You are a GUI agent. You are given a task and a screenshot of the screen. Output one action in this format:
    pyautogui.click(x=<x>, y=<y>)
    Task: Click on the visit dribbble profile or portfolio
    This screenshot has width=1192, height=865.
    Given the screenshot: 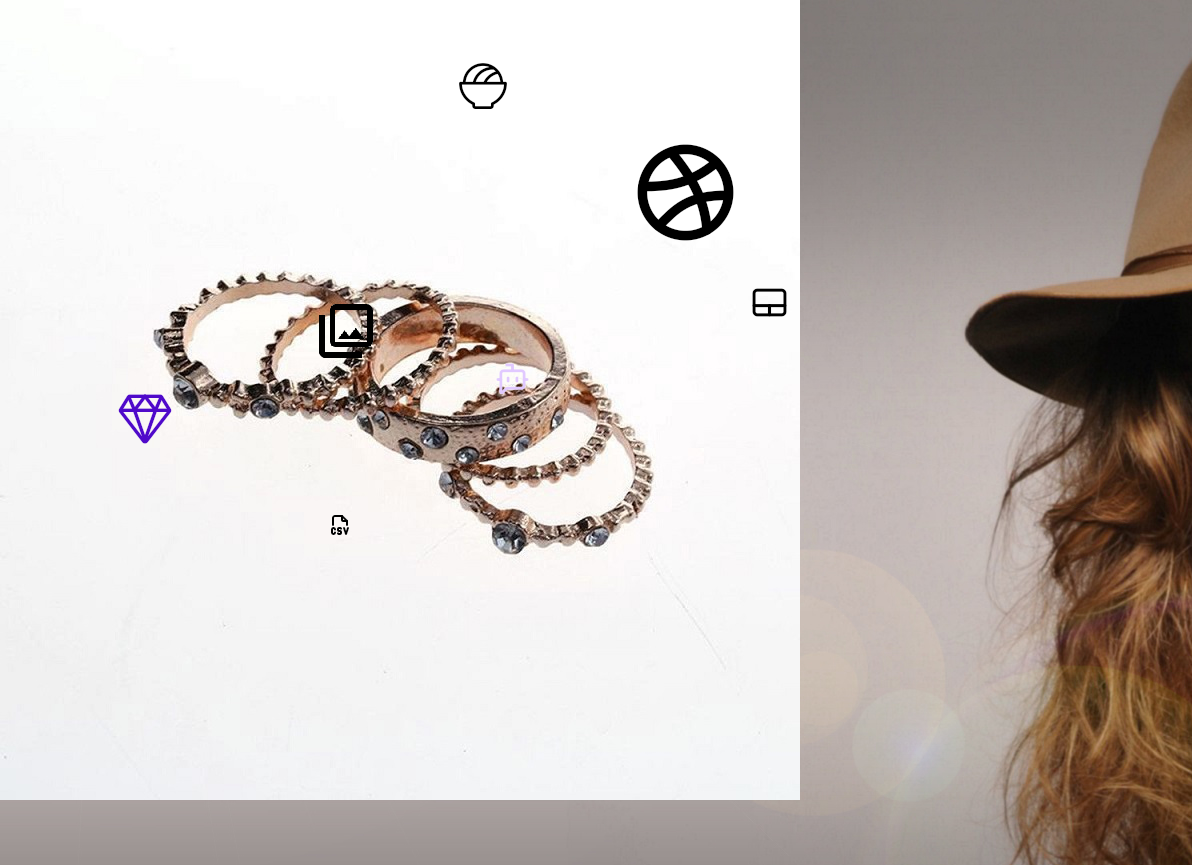 What is the action you would take?
    pyautogui.click(x=685, y=192)
    